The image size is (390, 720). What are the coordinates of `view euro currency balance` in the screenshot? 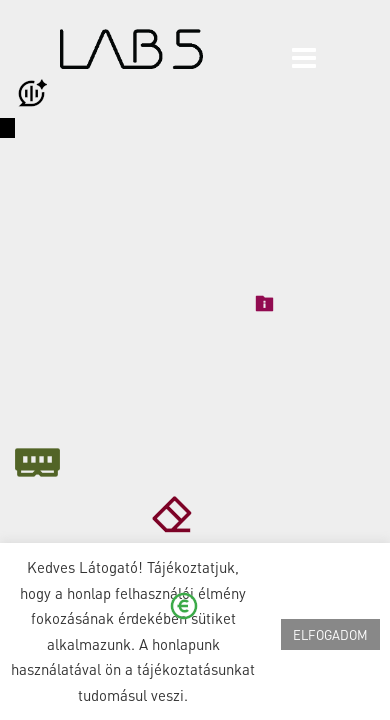 It's located at (184, 606).